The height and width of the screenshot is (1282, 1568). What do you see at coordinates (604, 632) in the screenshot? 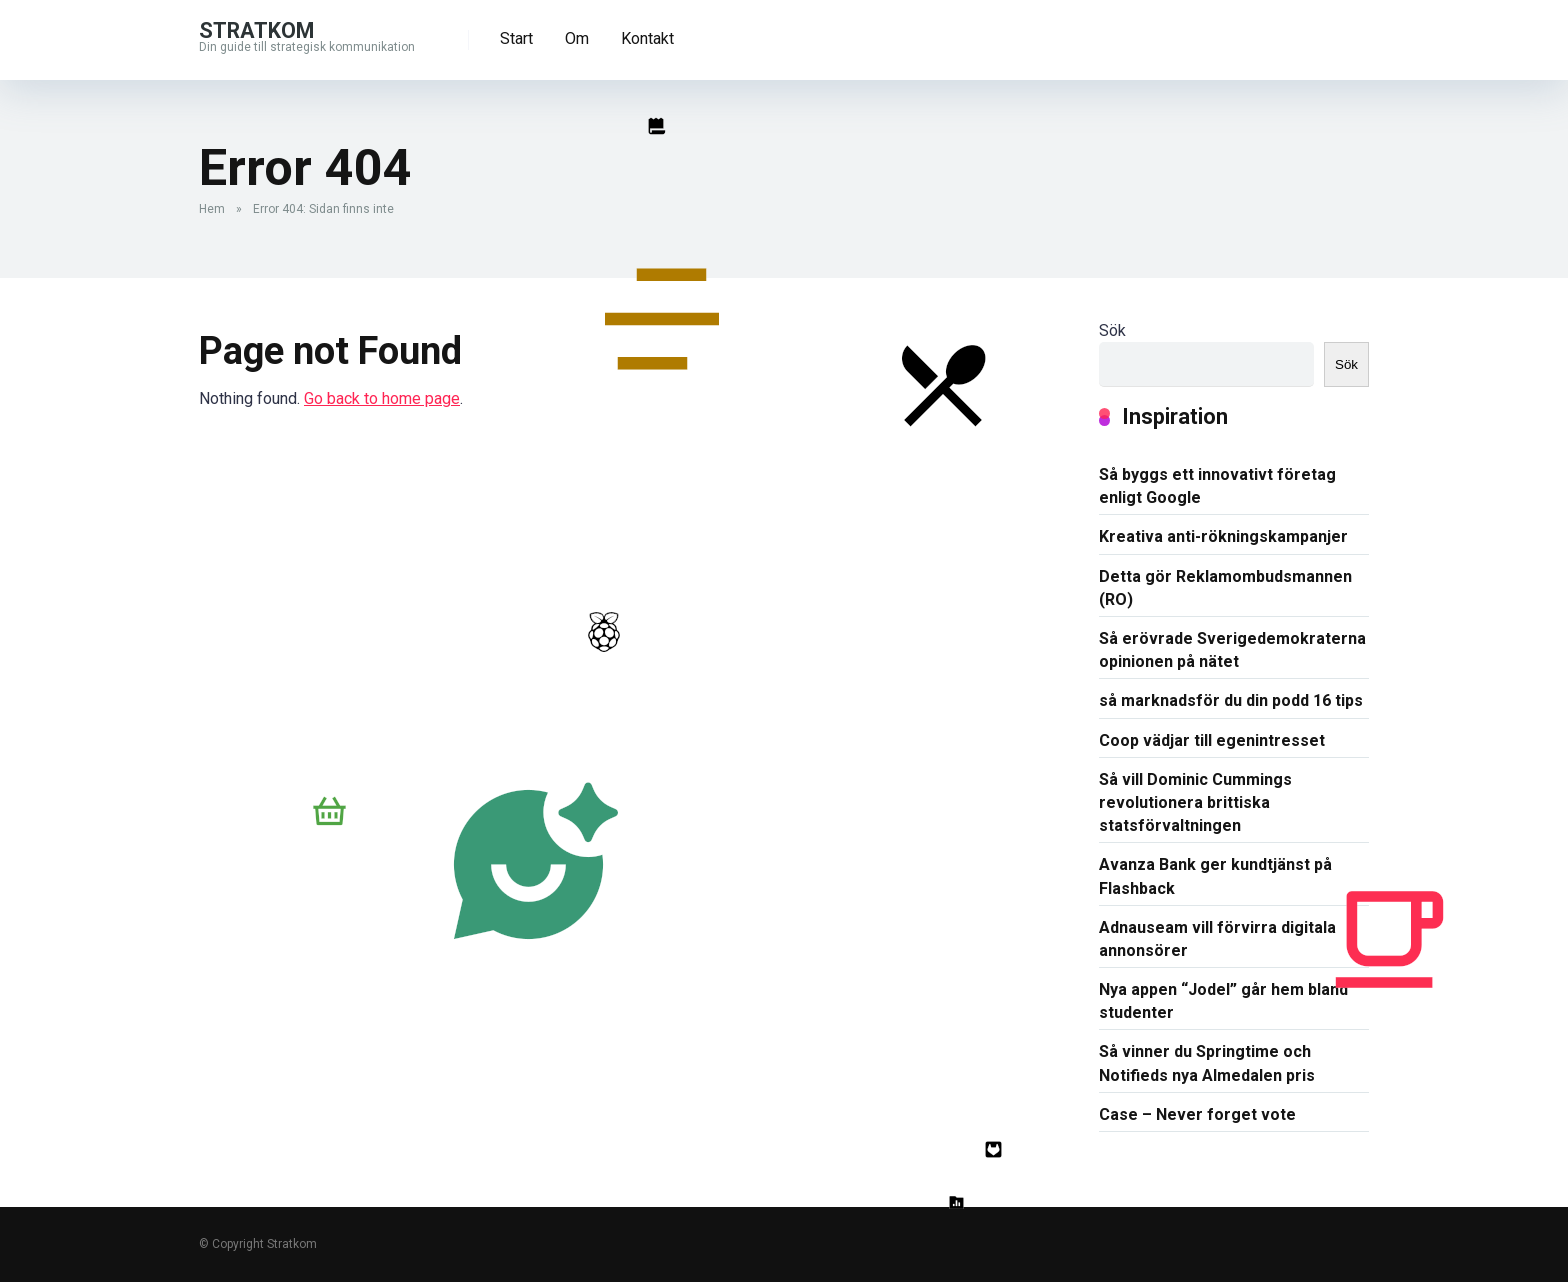
I see `raspberry pi brand logo` at bounding box center [604, 632].